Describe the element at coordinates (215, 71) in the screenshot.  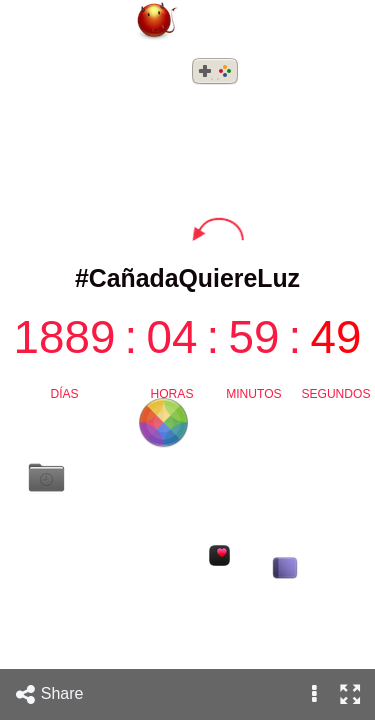
I see `game controller input device` at that location.